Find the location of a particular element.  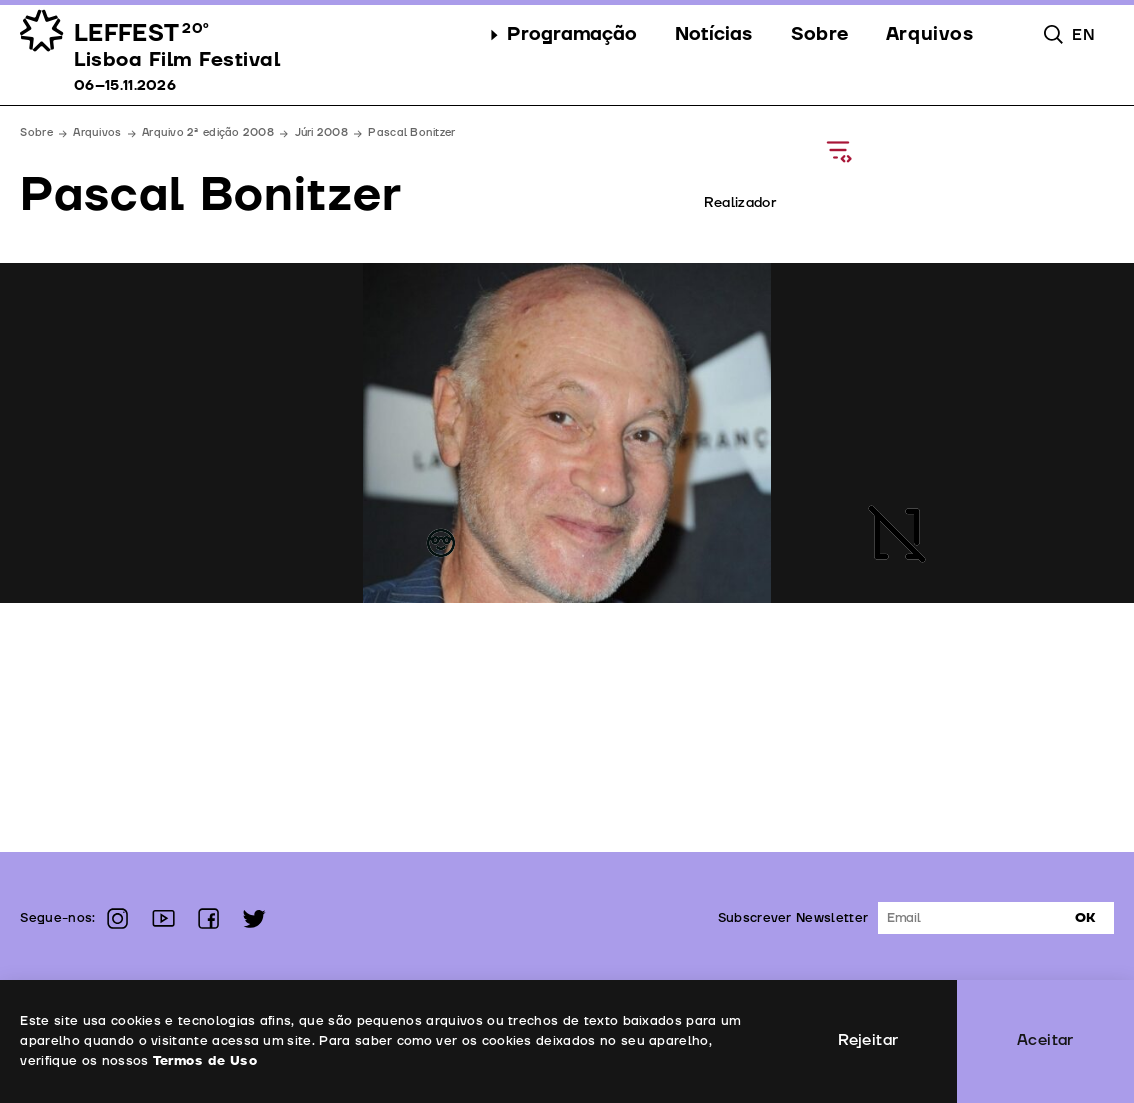

disable code block or syntax formatting is located at coordinates (897, 534).